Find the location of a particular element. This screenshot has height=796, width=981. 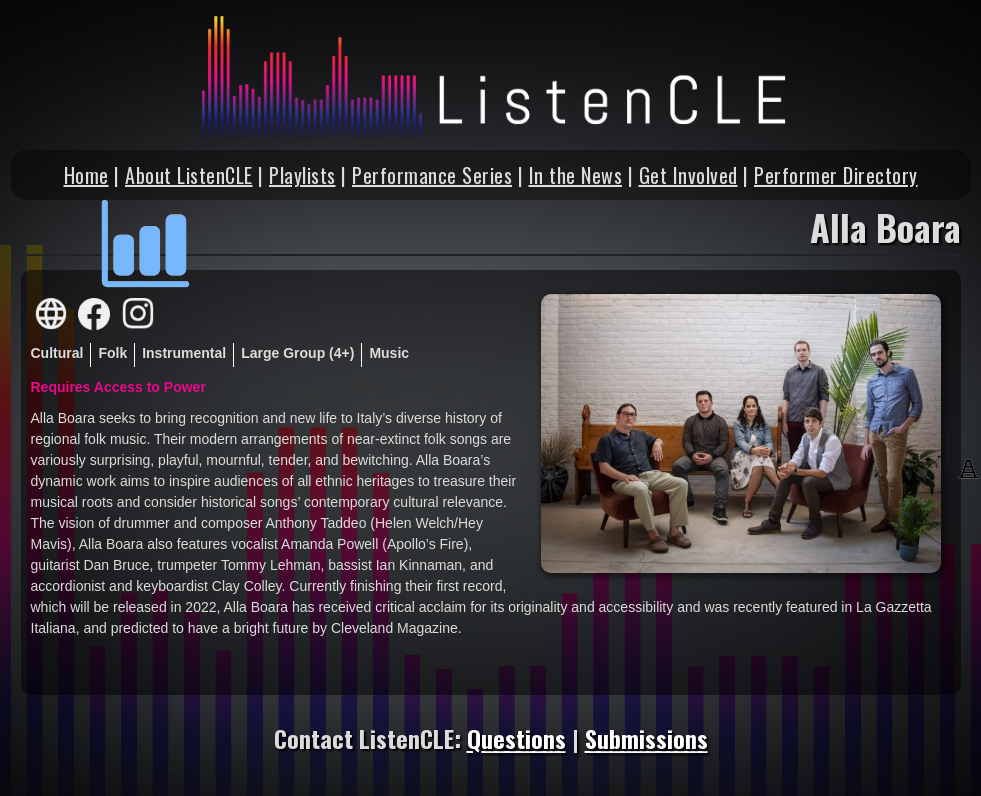

view analytics or statistics is located at coordinates (145, 243).